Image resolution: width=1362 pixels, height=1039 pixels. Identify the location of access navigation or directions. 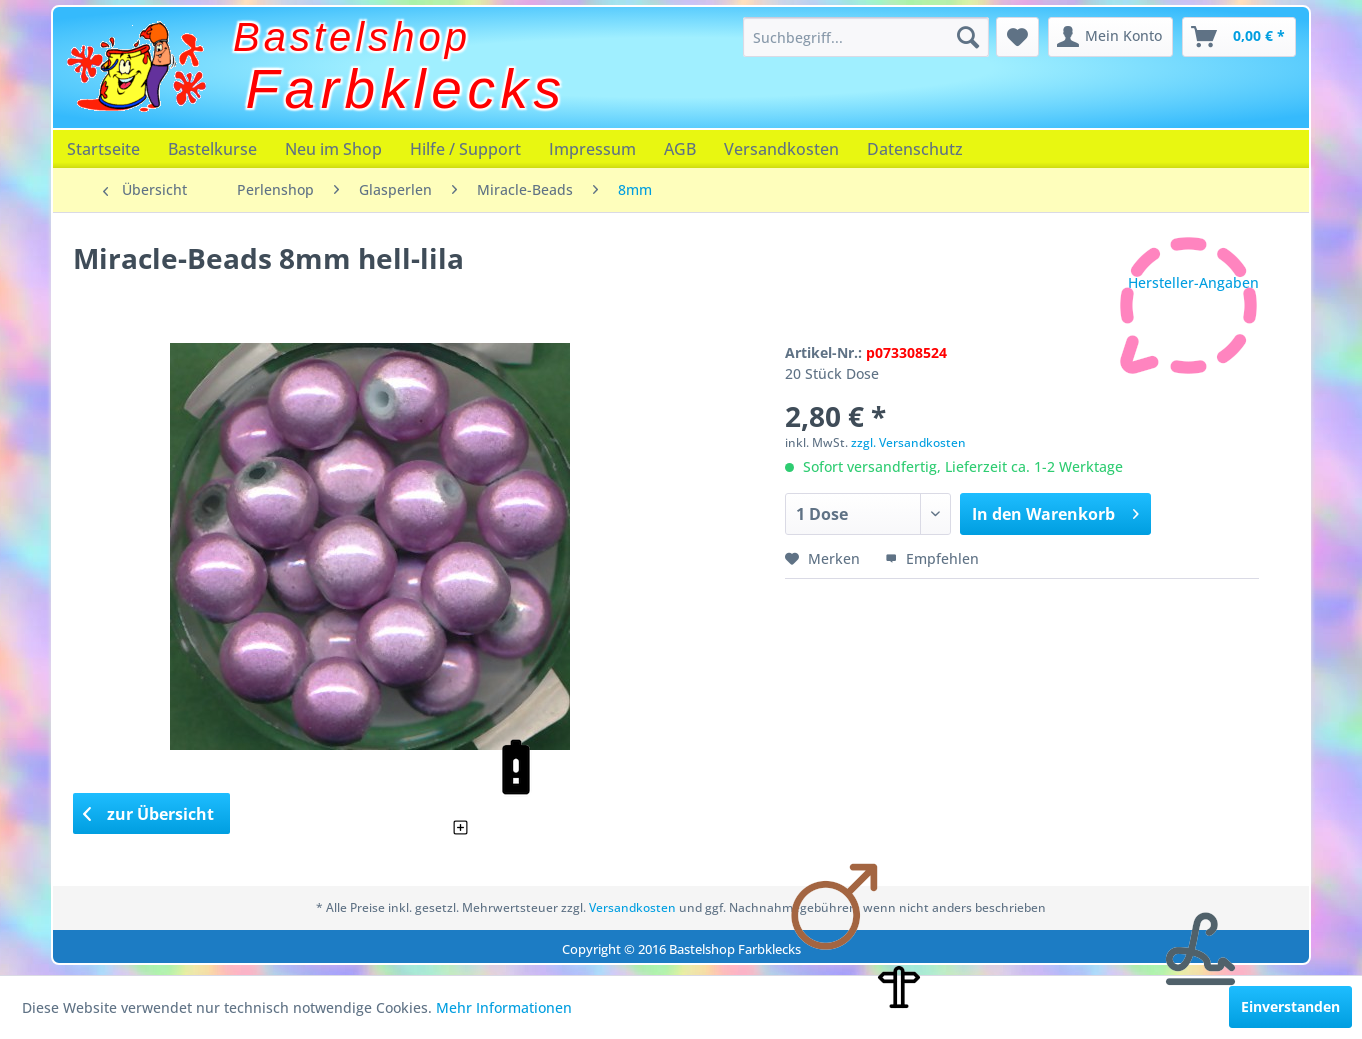
(899, 987).